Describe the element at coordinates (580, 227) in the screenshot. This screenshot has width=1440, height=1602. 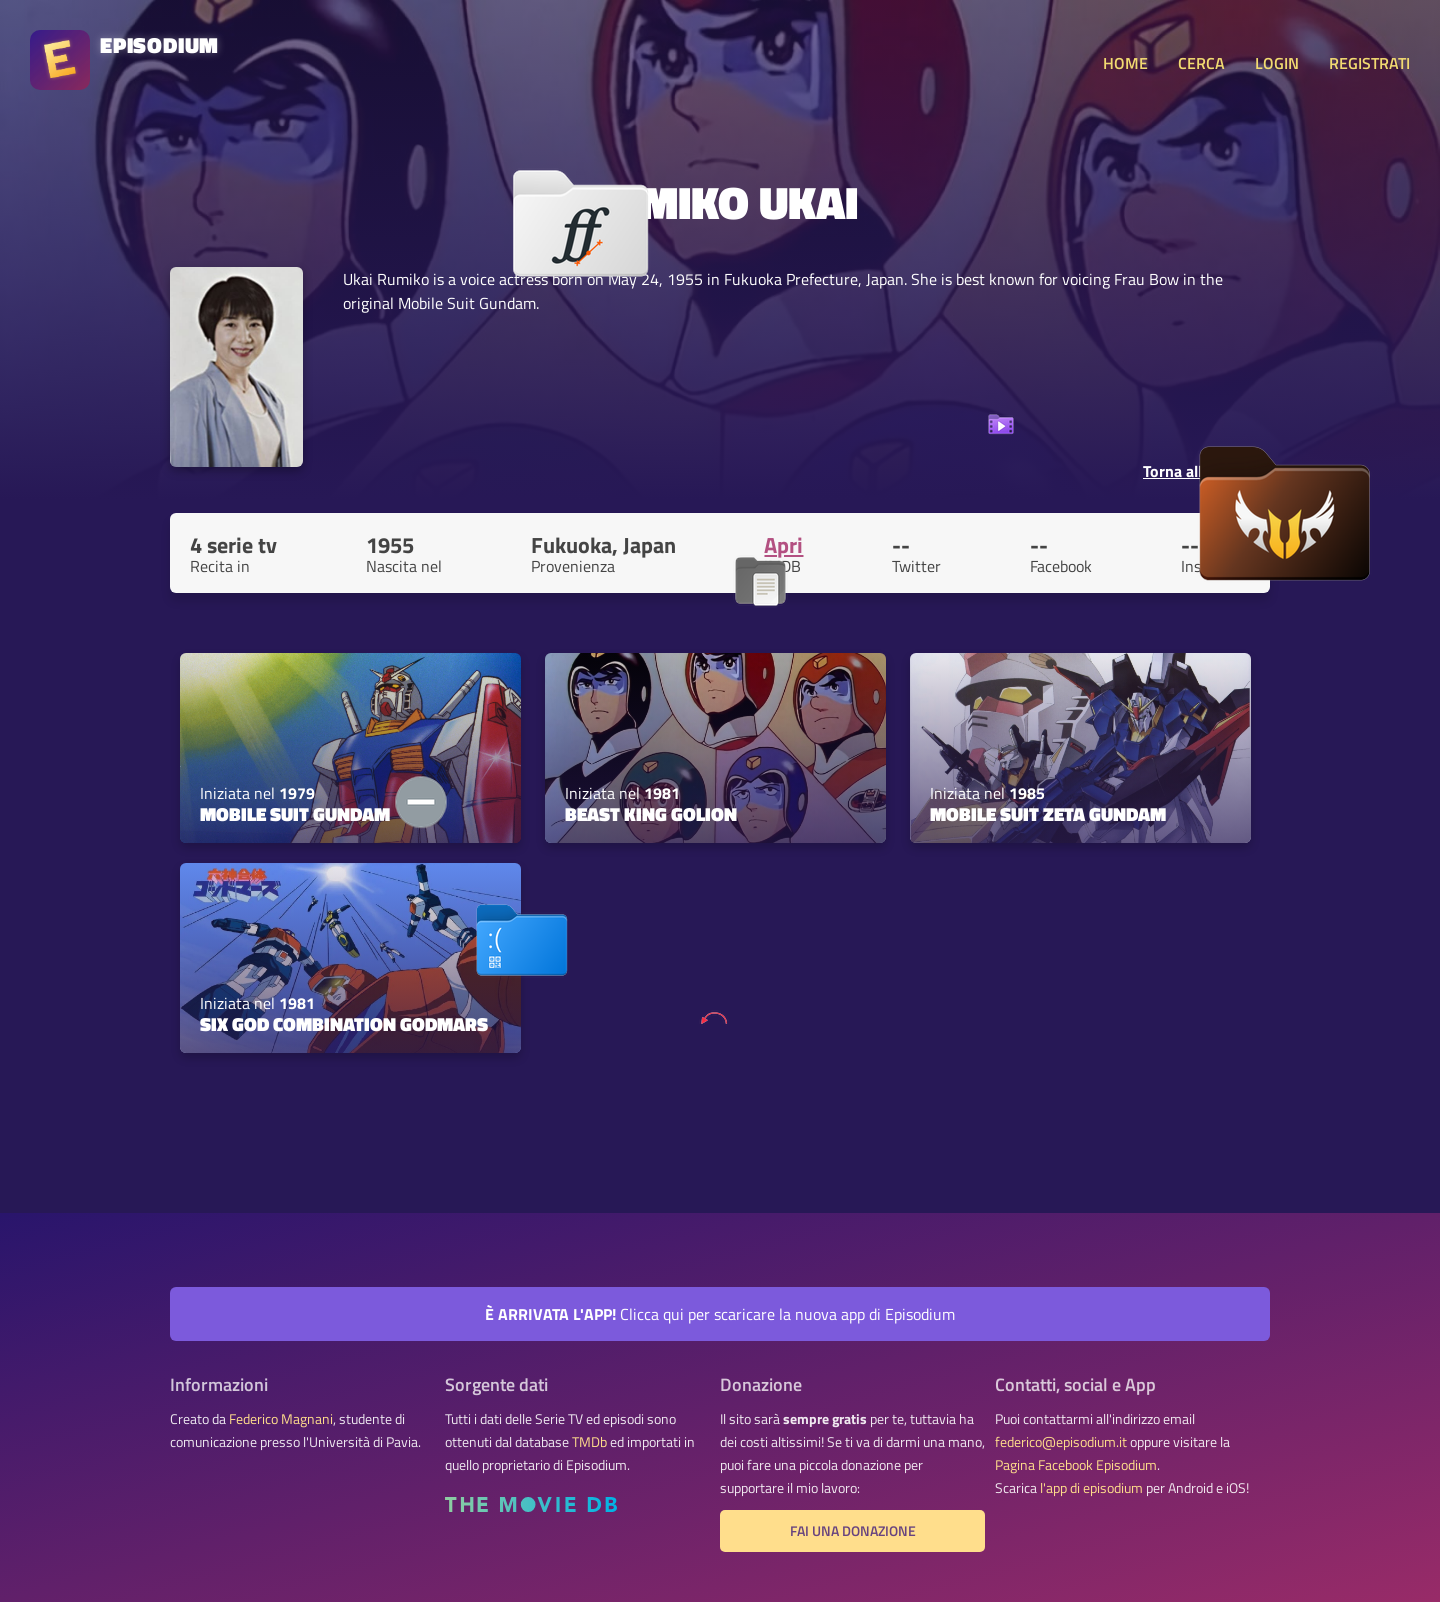
I see `open fontforge project files folder` at that location.